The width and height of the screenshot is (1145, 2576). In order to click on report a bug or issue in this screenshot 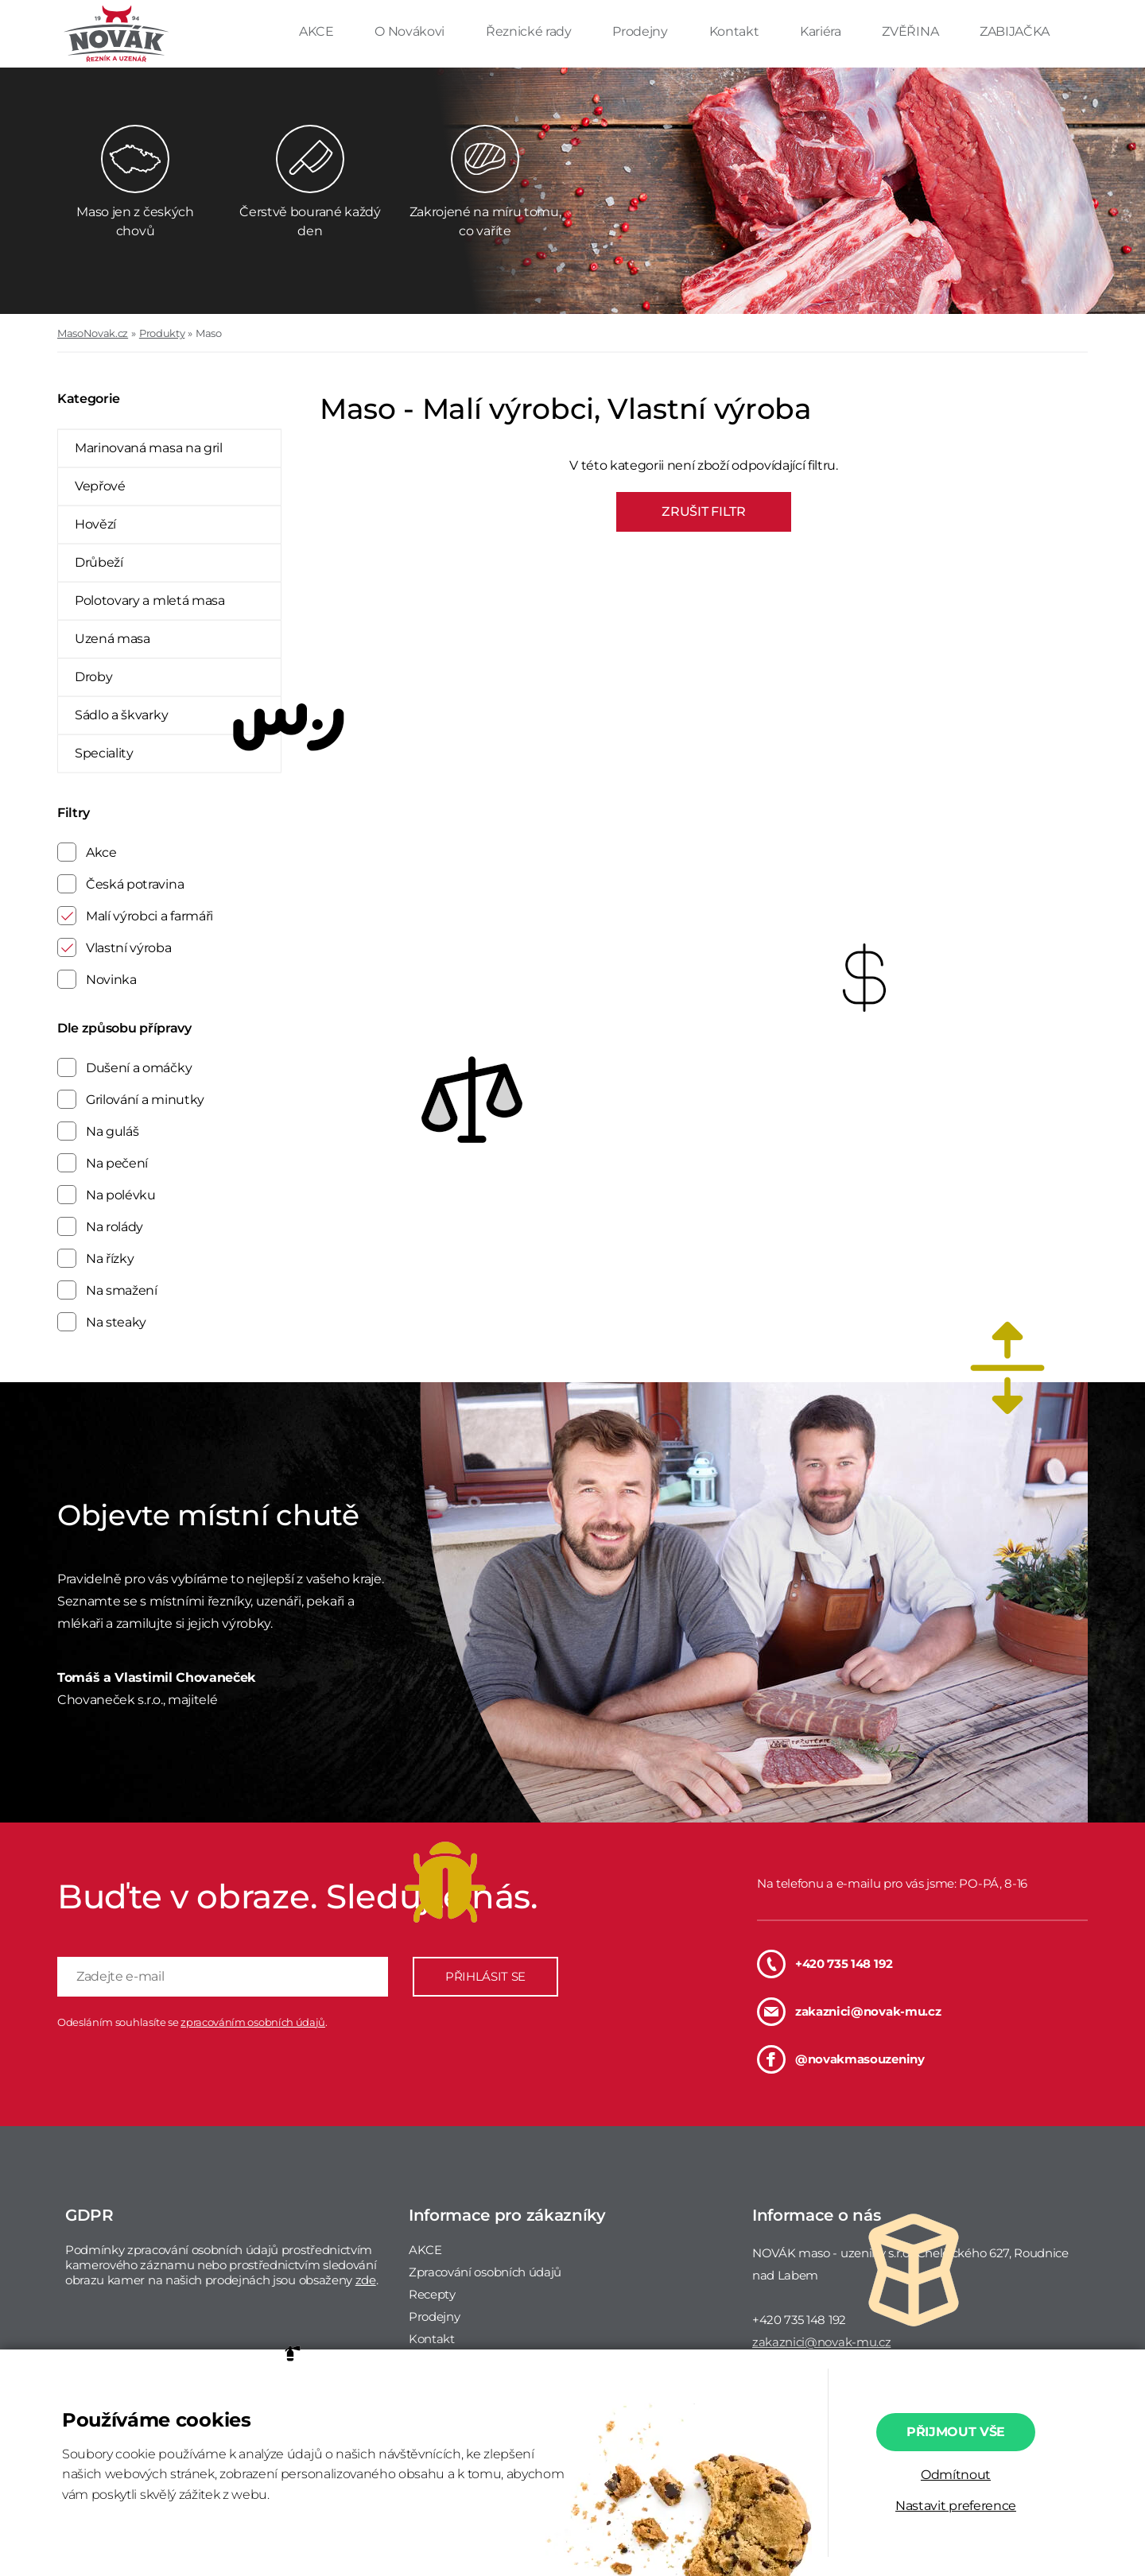, I will do `click(445, 1882)`.